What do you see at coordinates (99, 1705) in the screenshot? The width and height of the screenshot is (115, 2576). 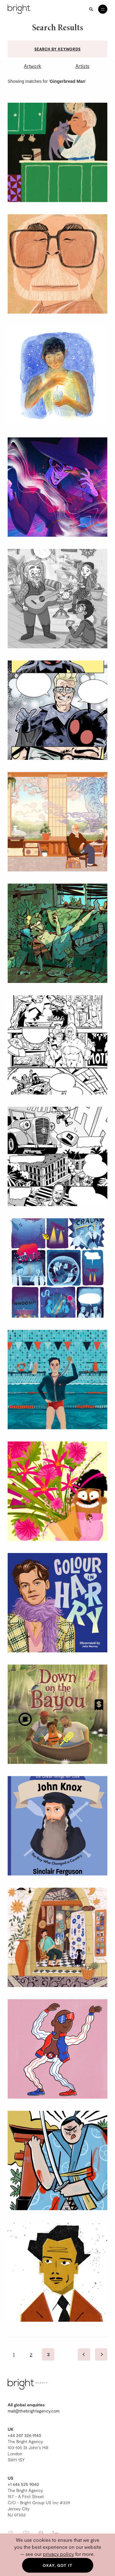 I see `view payment receipt` at bounding box center [99, 1705].